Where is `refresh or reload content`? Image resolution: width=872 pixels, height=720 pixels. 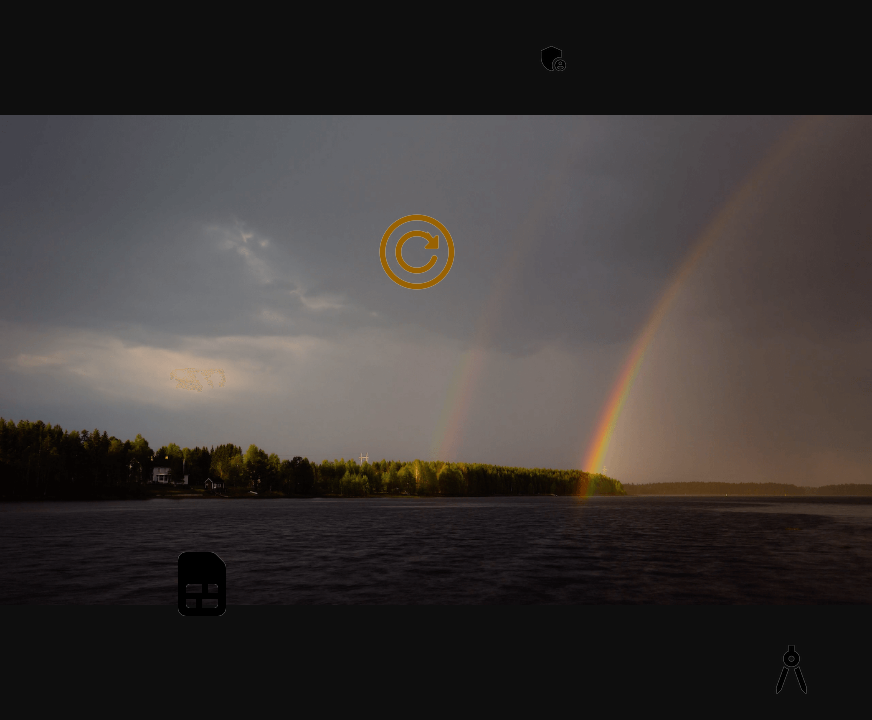 refresh or reload content is located at coordinates (417, 252).